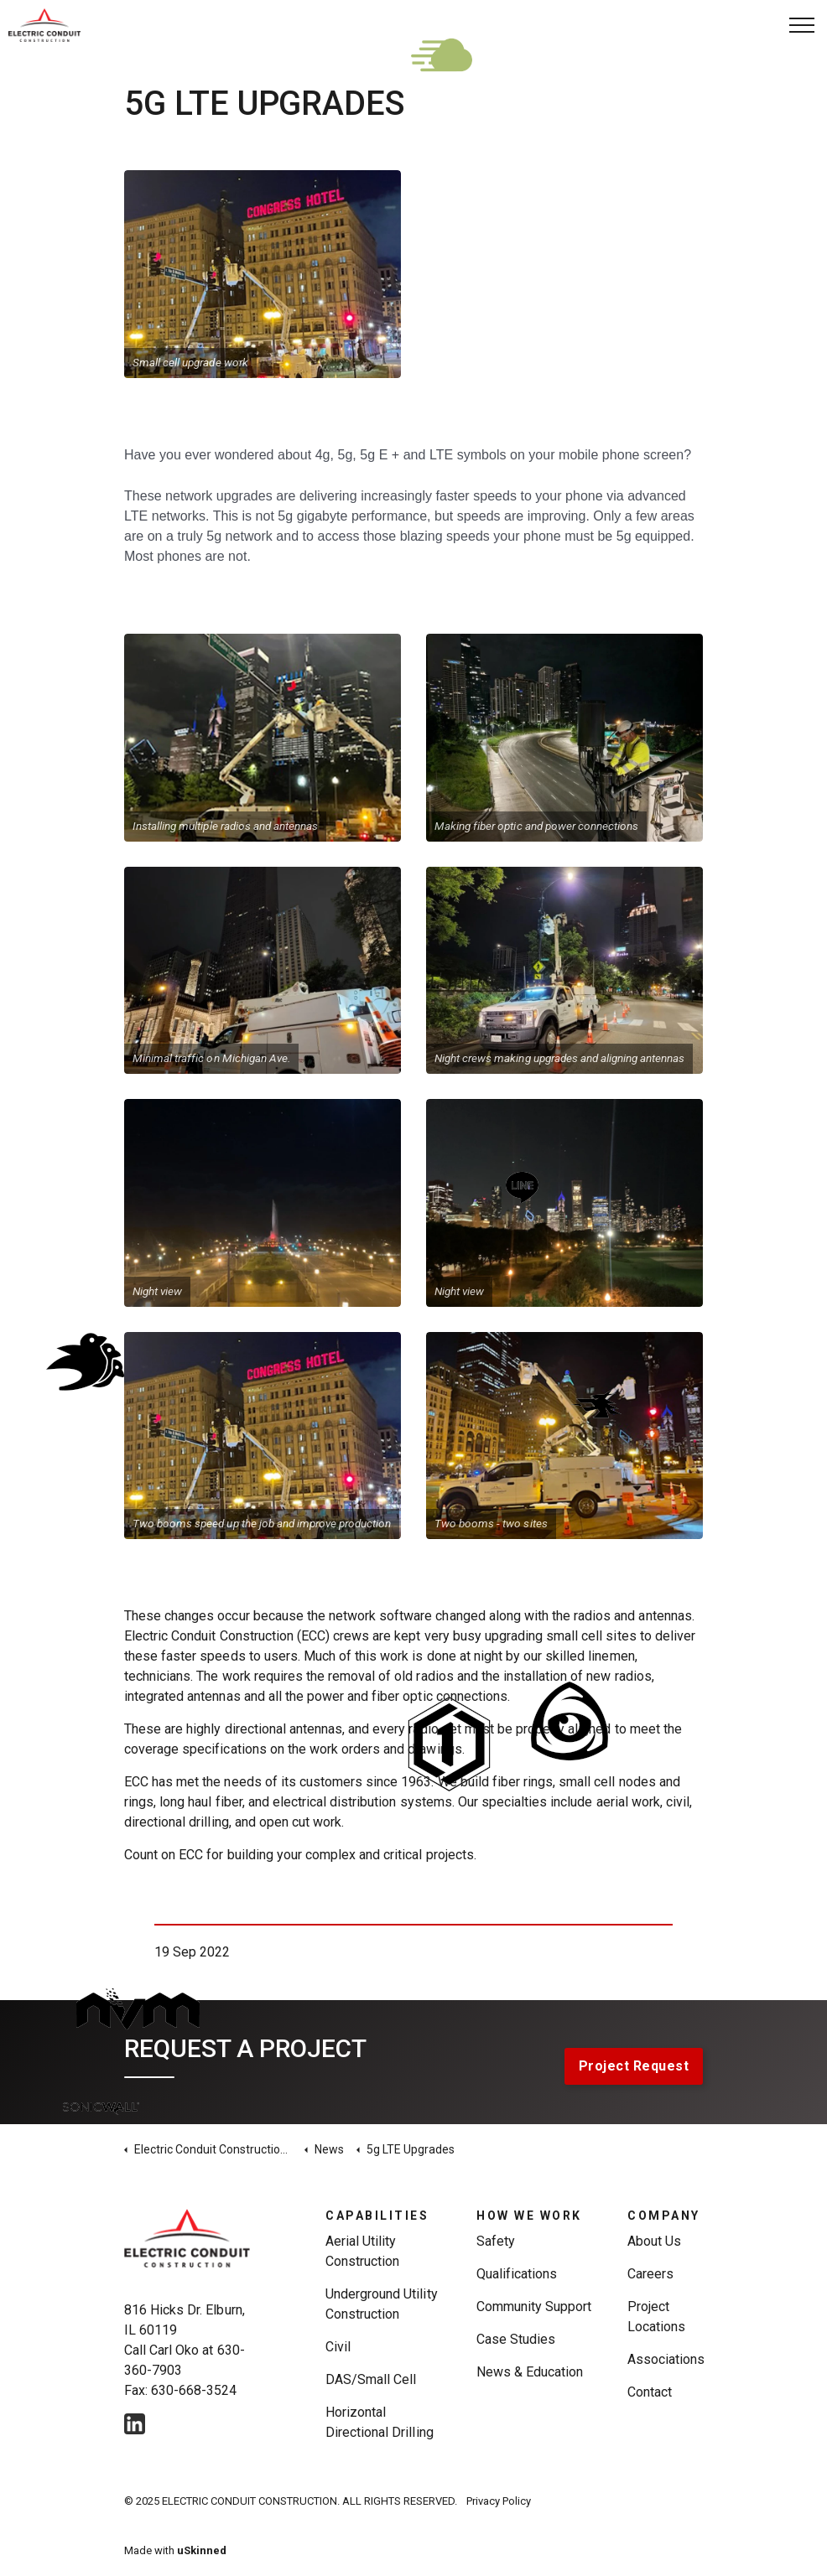 This screenshot has width=827, height=2576. I want to click on wails framework logo, so click(596, 1403).